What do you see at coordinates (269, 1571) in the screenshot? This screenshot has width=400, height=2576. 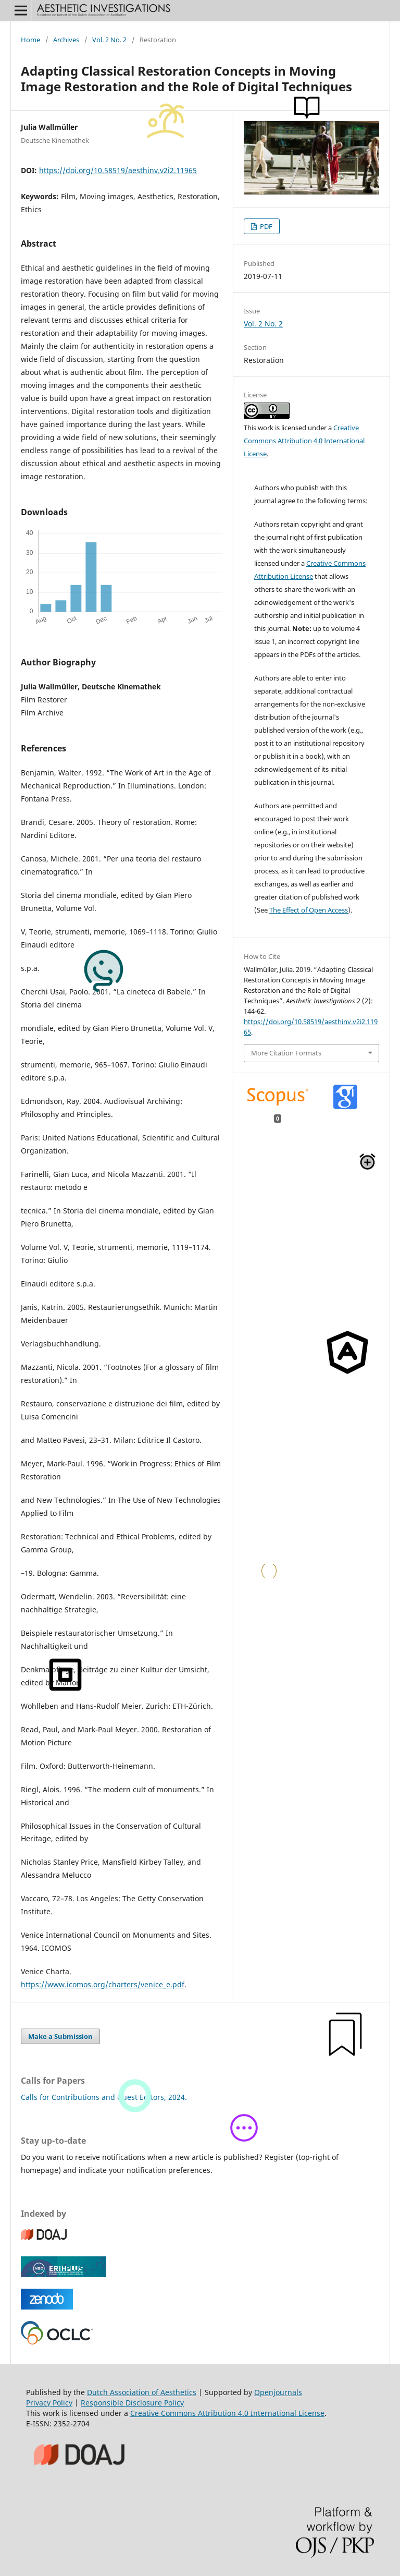 I see `insert parentheses or brackets in text` at bounding box center [269, 1571].